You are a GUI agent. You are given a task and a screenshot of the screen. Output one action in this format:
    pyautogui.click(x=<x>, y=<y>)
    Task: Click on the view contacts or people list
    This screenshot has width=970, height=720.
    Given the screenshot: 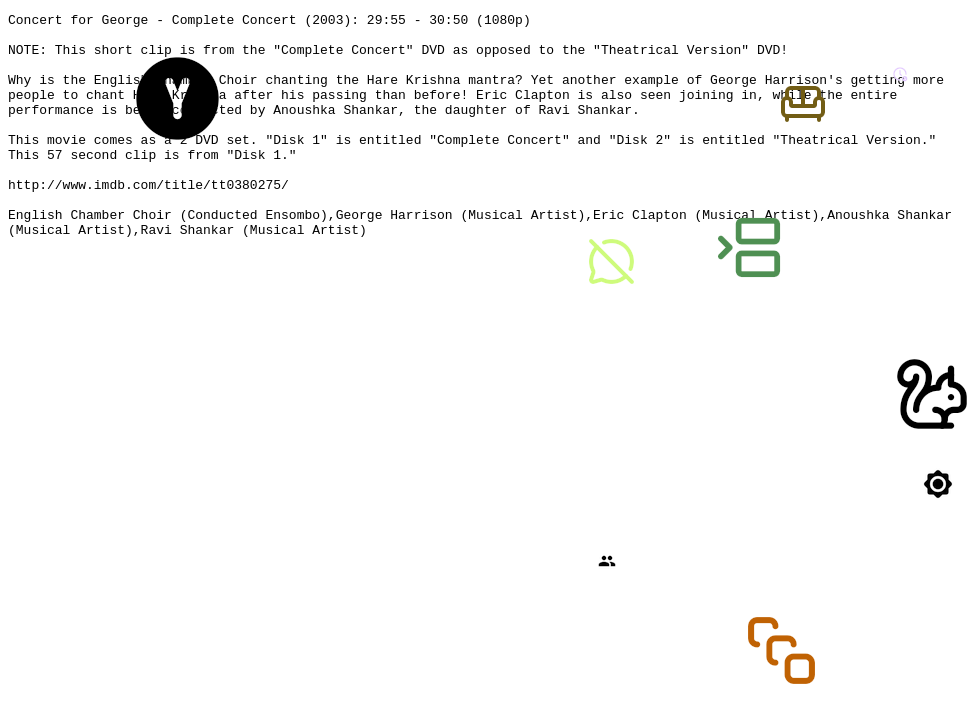 What is the action you would take?
    pyautogui.click(x=607, y=561)
    